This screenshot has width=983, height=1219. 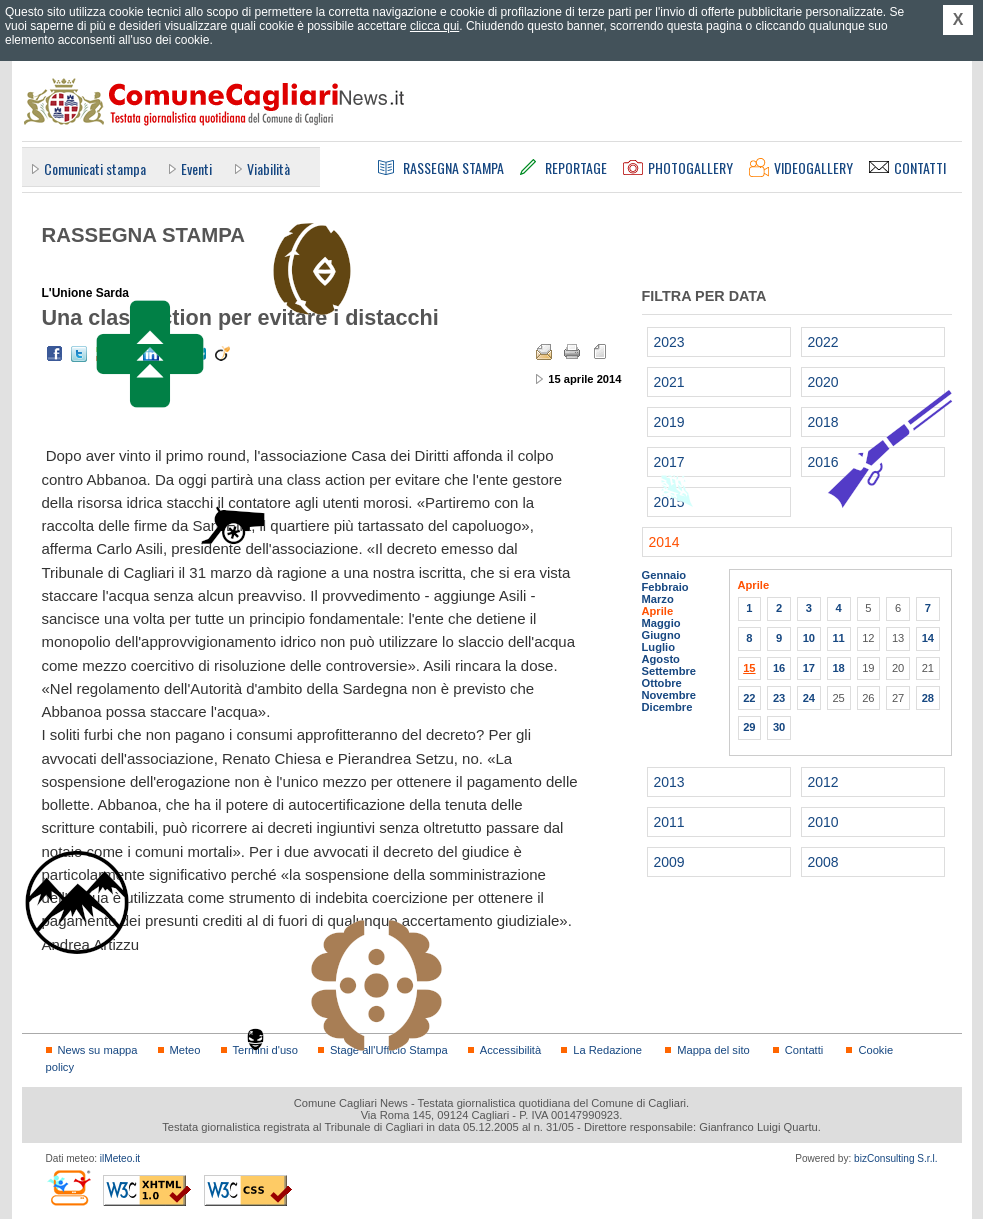 What do you see at coordinates (77, 902) in the screenshot?
I see `view mountain or hiking trails` at bounding box center [77, 902].